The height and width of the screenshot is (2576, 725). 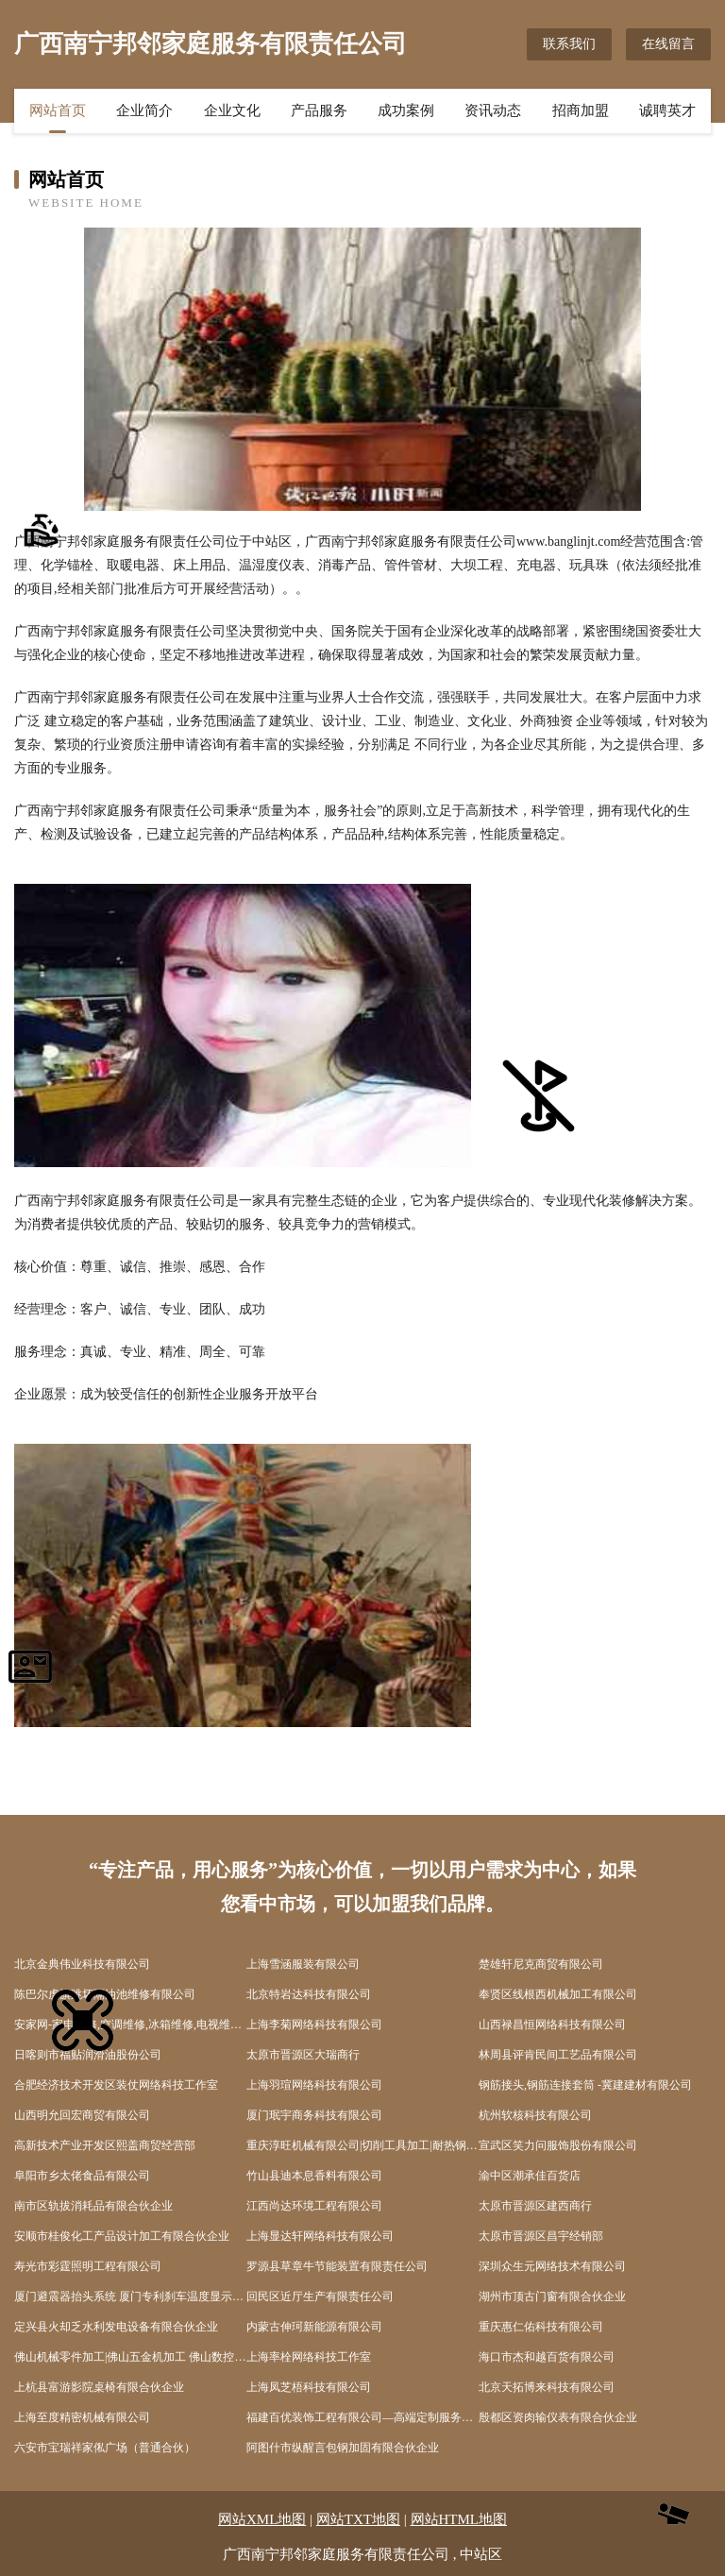 I want to click on view contact's email information, so click(x=30, y=1667).